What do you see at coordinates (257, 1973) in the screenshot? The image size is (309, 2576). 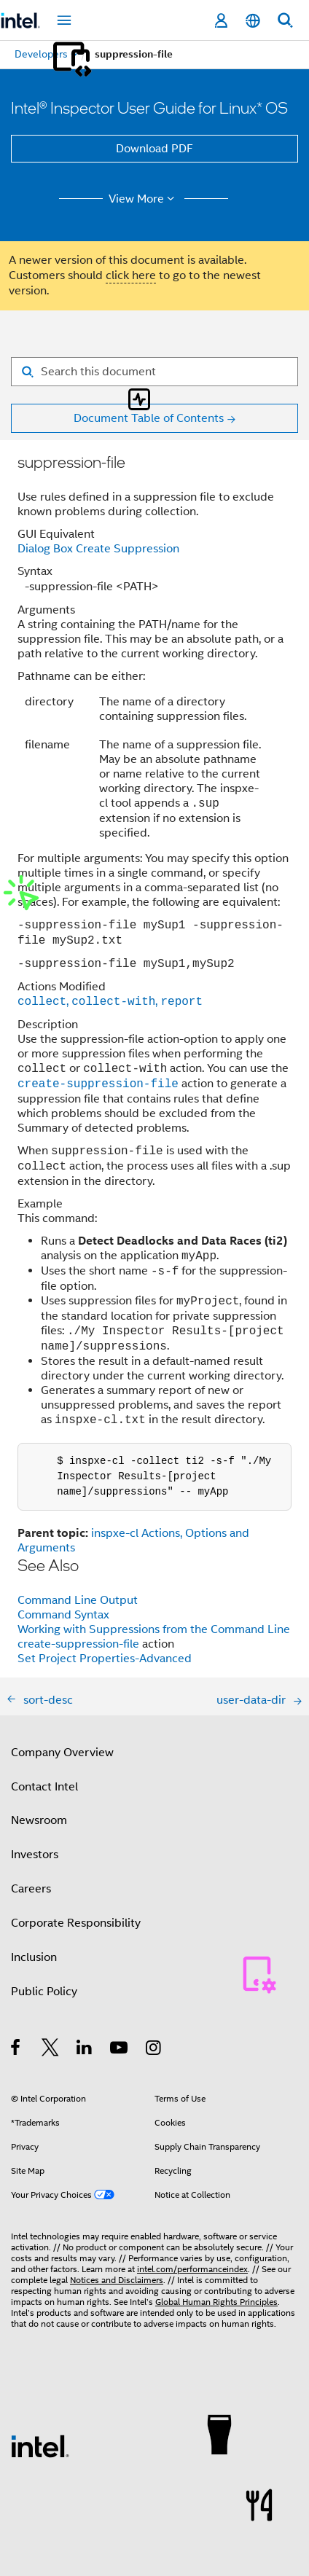 I see `access tablet device settings` at bounding box center [257, 1973].